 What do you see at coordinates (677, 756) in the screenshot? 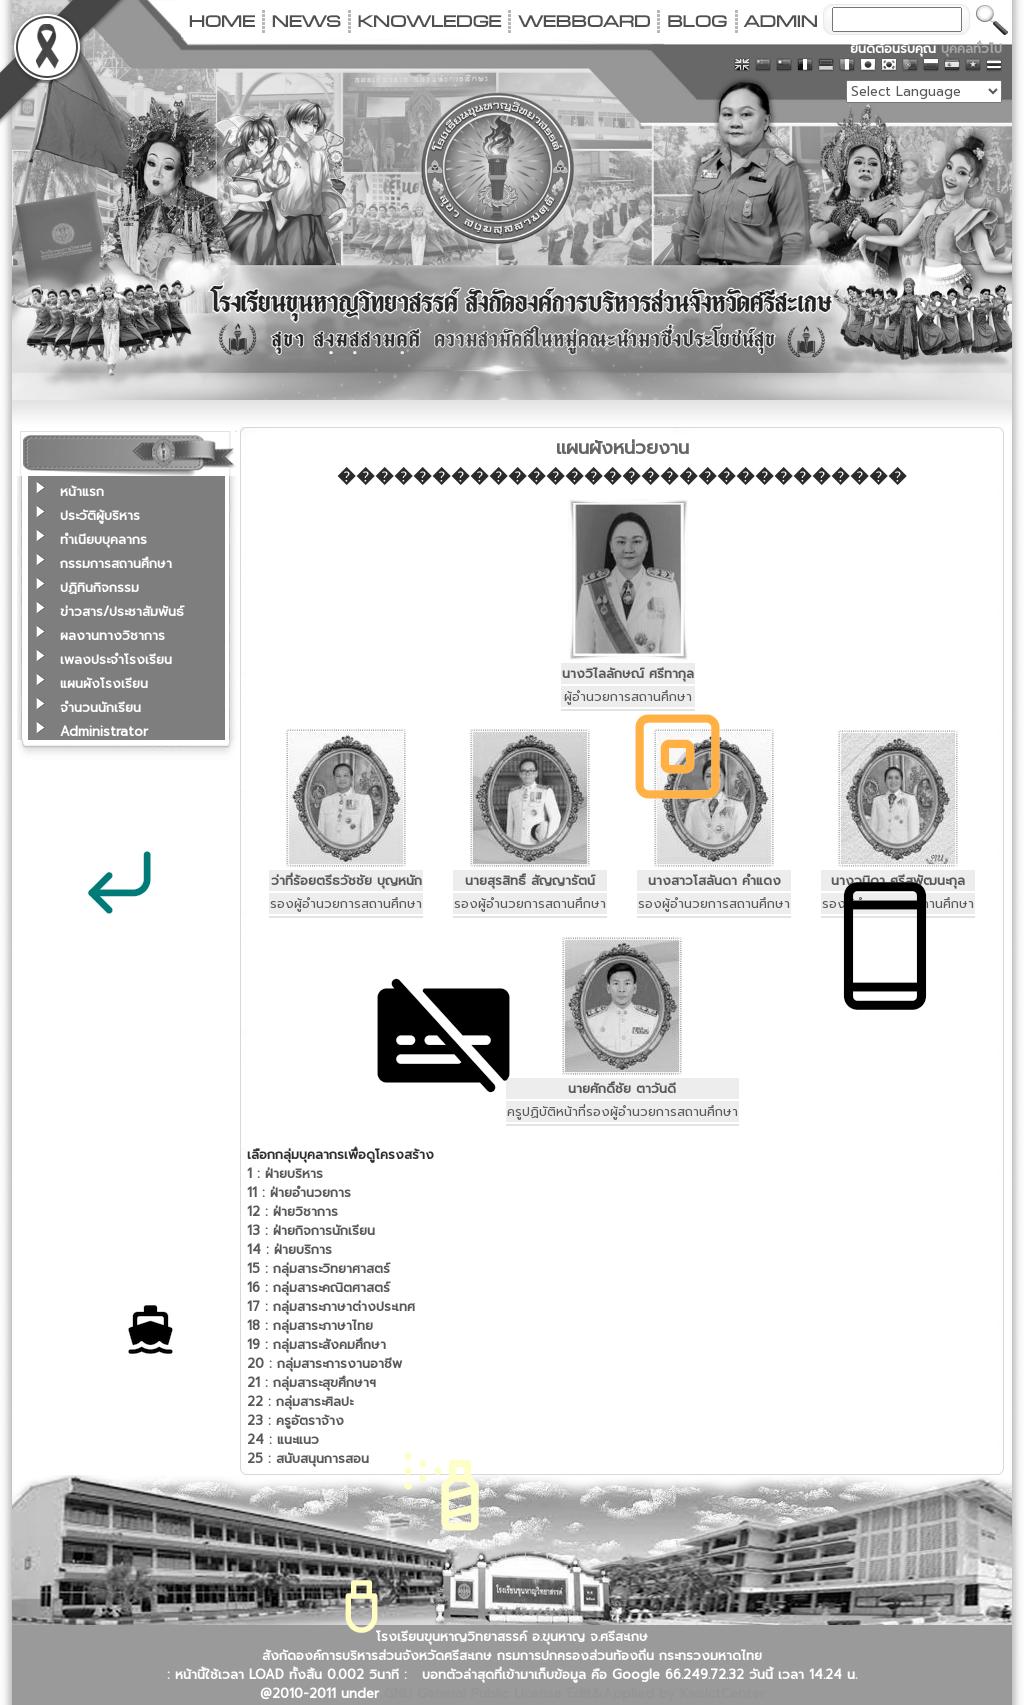
I see `stop media playback` at bounding box center [677, 756].